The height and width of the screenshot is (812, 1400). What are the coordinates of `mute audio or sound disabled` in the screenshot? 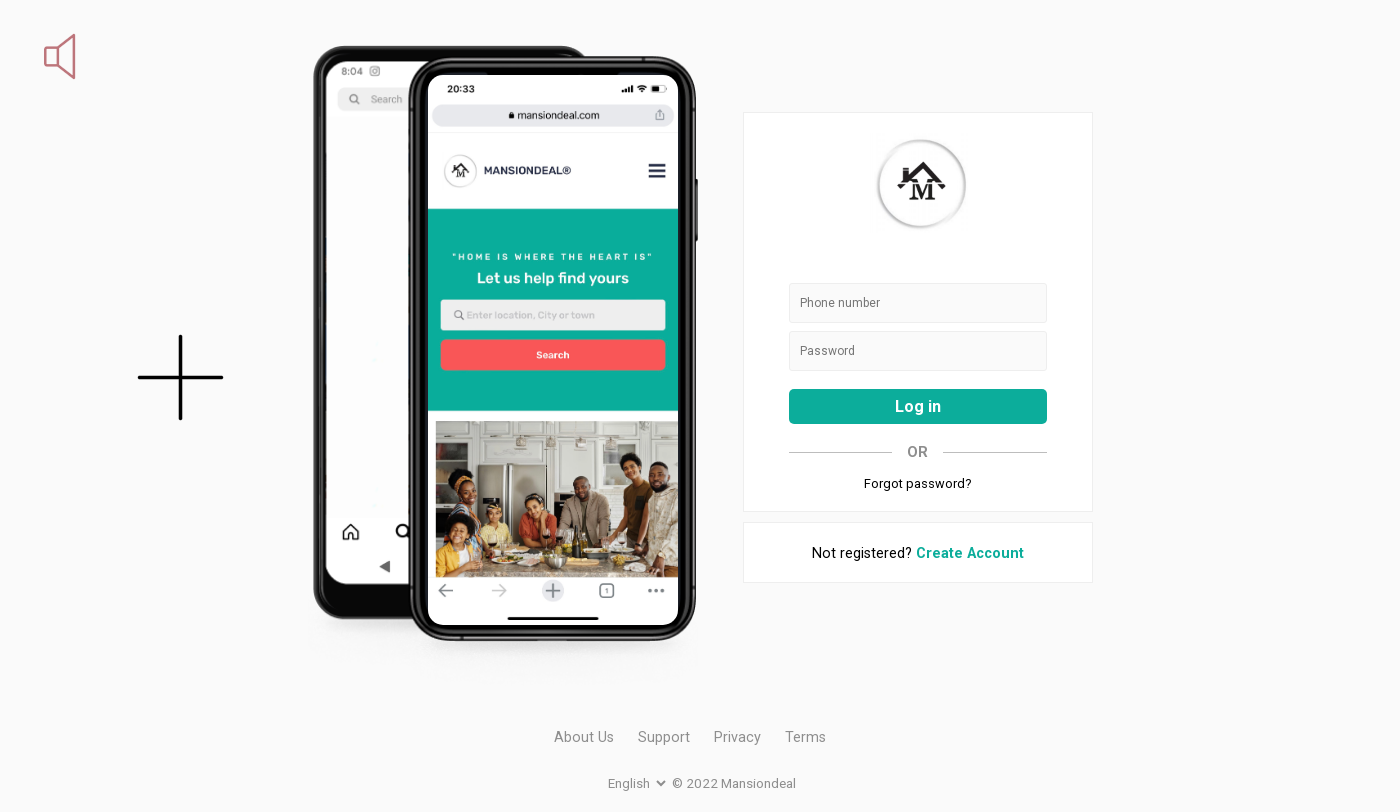 It's located at (68, 56).